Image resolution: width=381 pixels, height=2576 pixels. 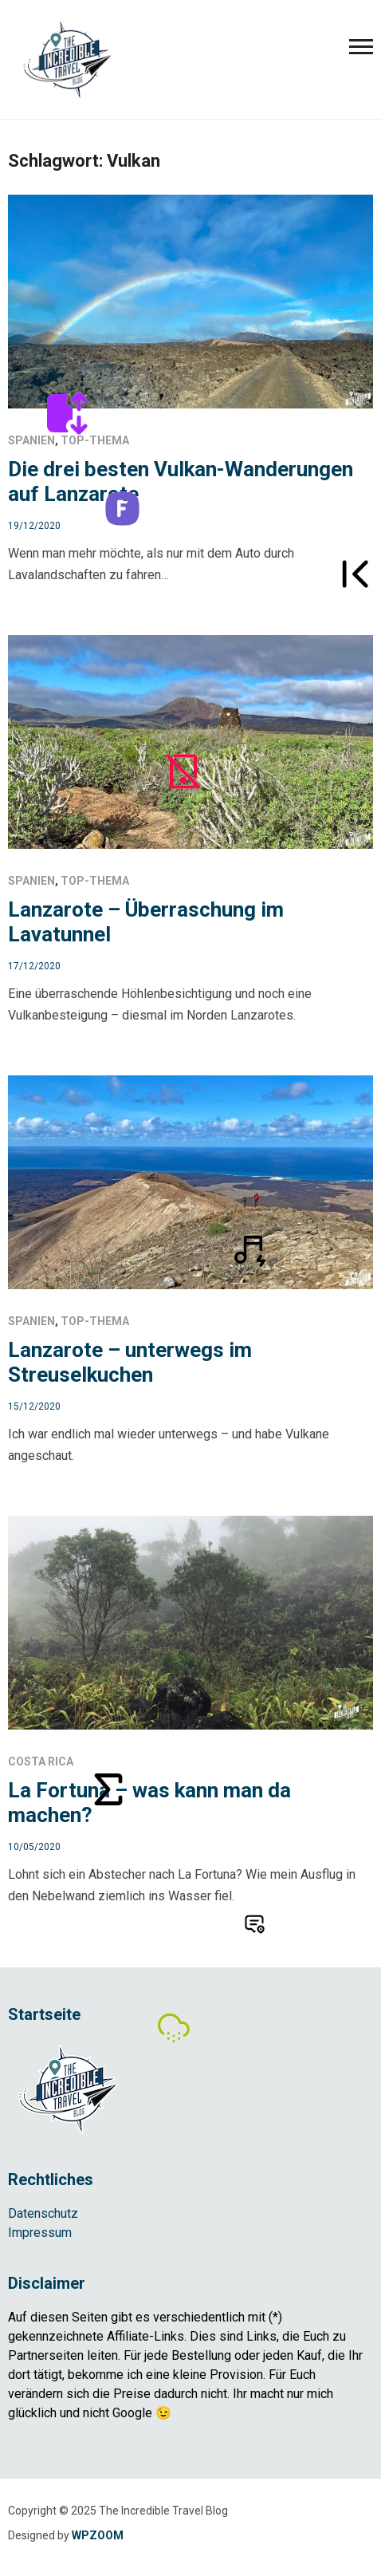 What do you see at coordinates (108, 1789) in the screenshot?
I see `calculate the sum of selected values` at bounding box center [108, 1789].